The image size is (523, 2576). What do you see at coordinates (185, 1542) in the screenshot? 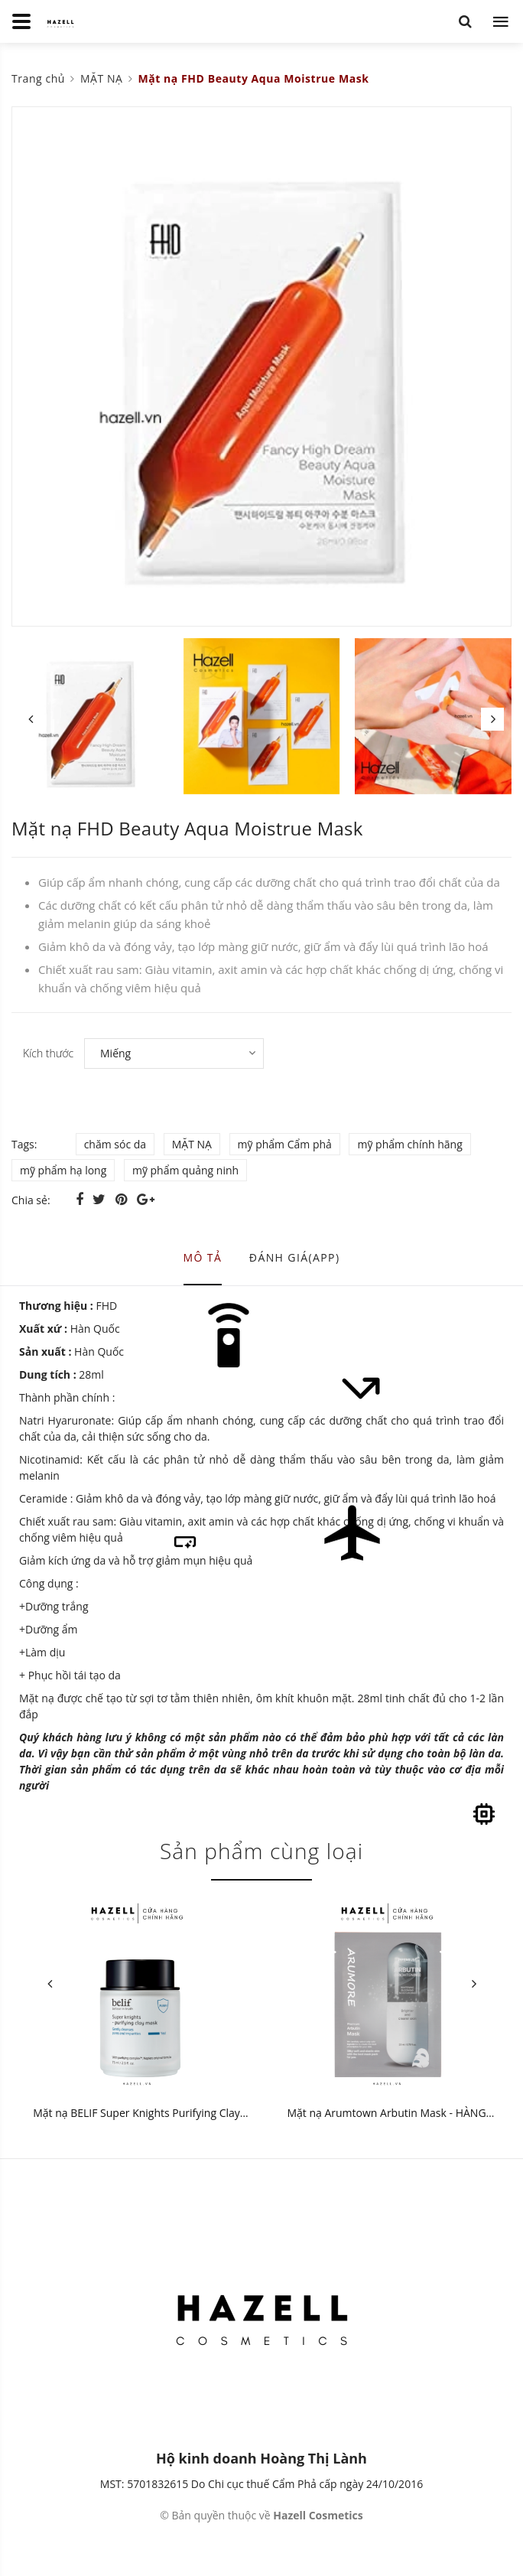
I see `add a smart or AI-powered action button` at bounding box center [185, 1542].